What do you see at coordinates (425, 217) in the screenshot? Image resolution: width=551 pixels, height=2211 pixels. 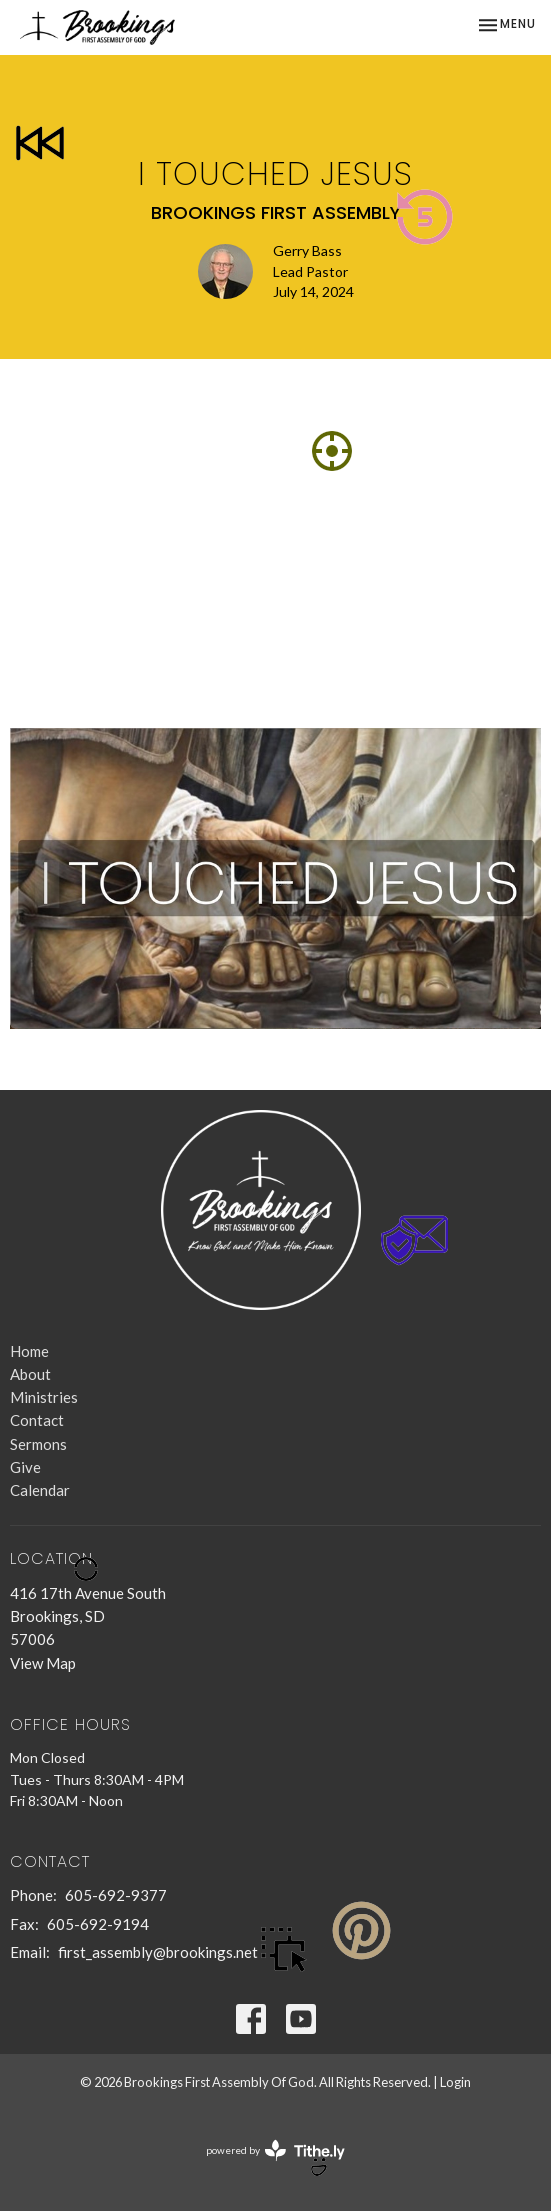 I see `rewind 5 seconds` at bounding box center [425, 217].